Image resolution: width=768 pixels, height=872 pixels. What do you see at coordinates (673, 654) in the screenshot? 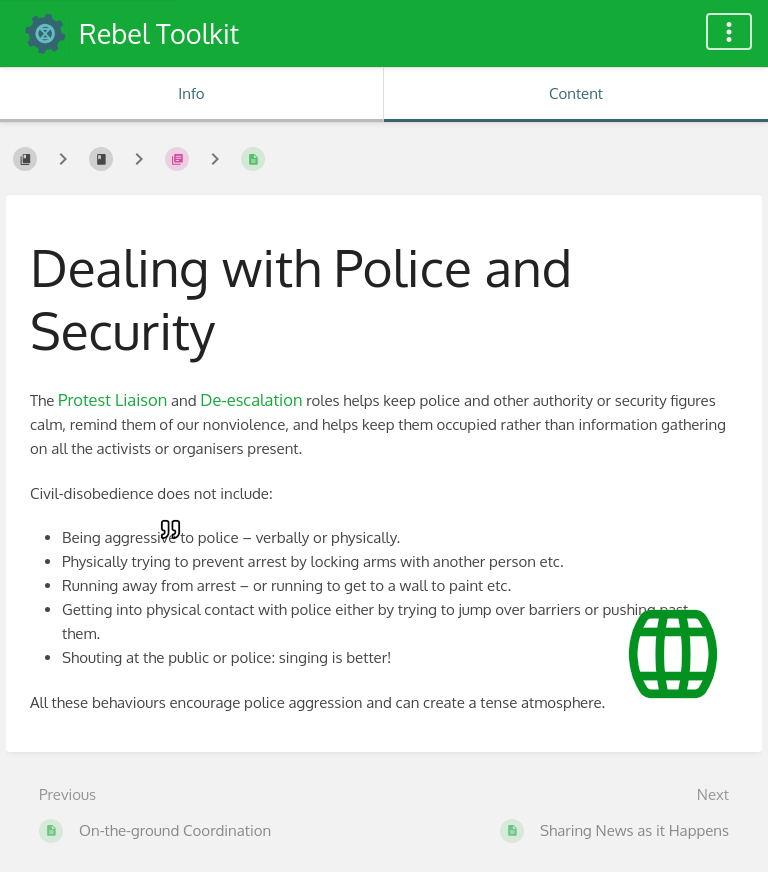
I see `view inventory or storage items` at bounding box center [673, 654].